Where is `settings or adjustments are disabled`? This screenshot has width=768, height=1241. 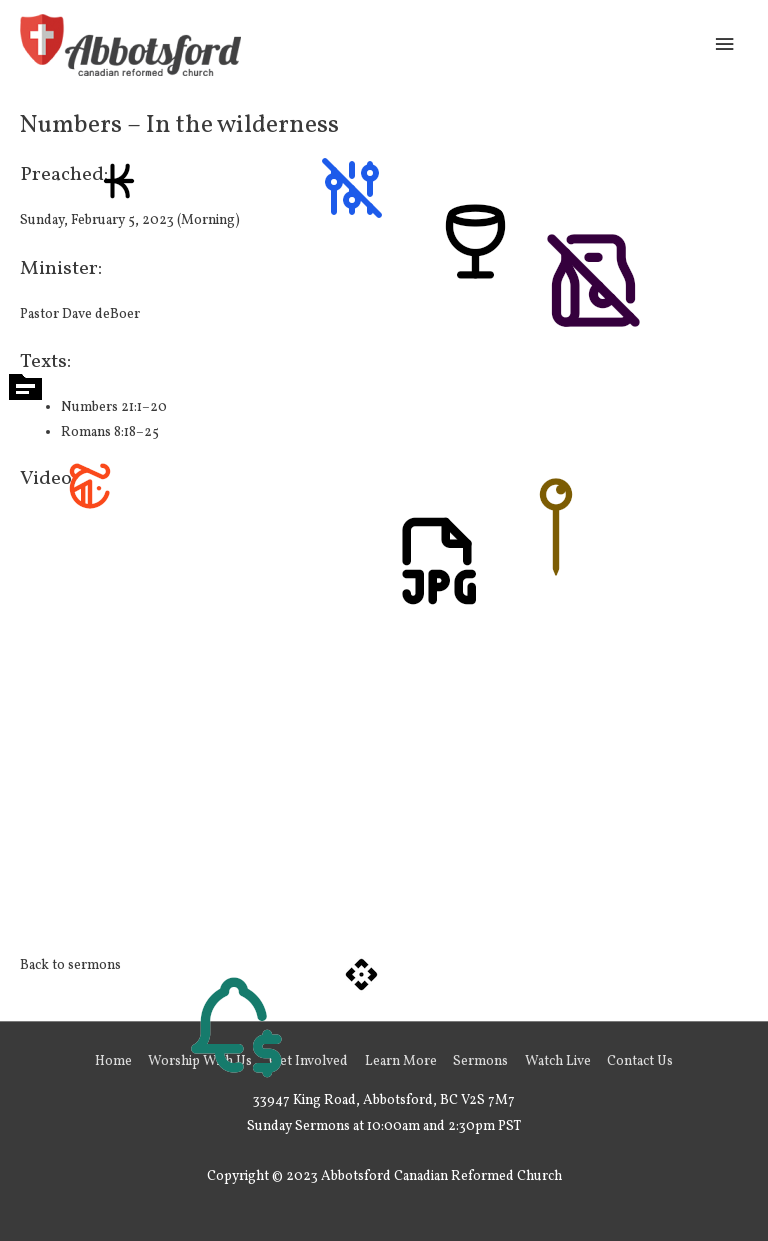
settings or adjustments are disabled is located at coordinates (352, 188).